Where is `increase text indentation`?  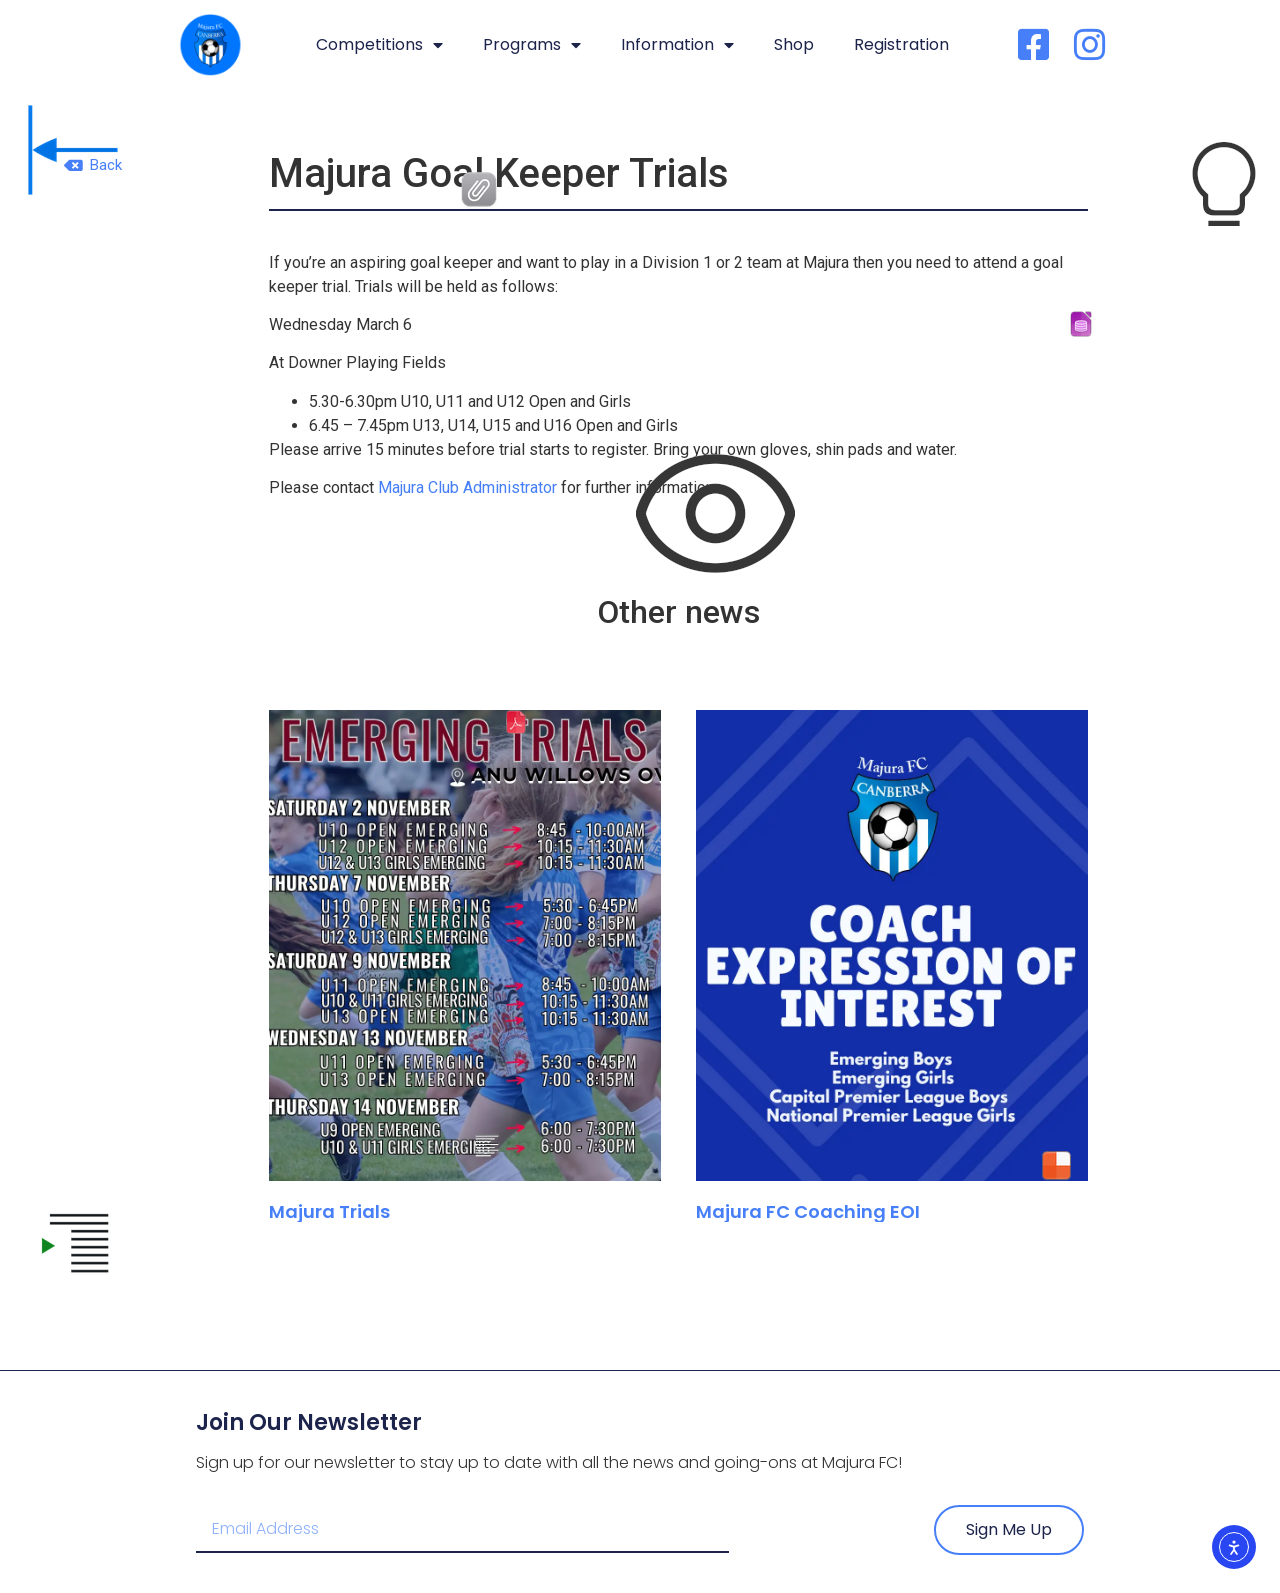
increase text indentation is located at coordinates (76, 1244).